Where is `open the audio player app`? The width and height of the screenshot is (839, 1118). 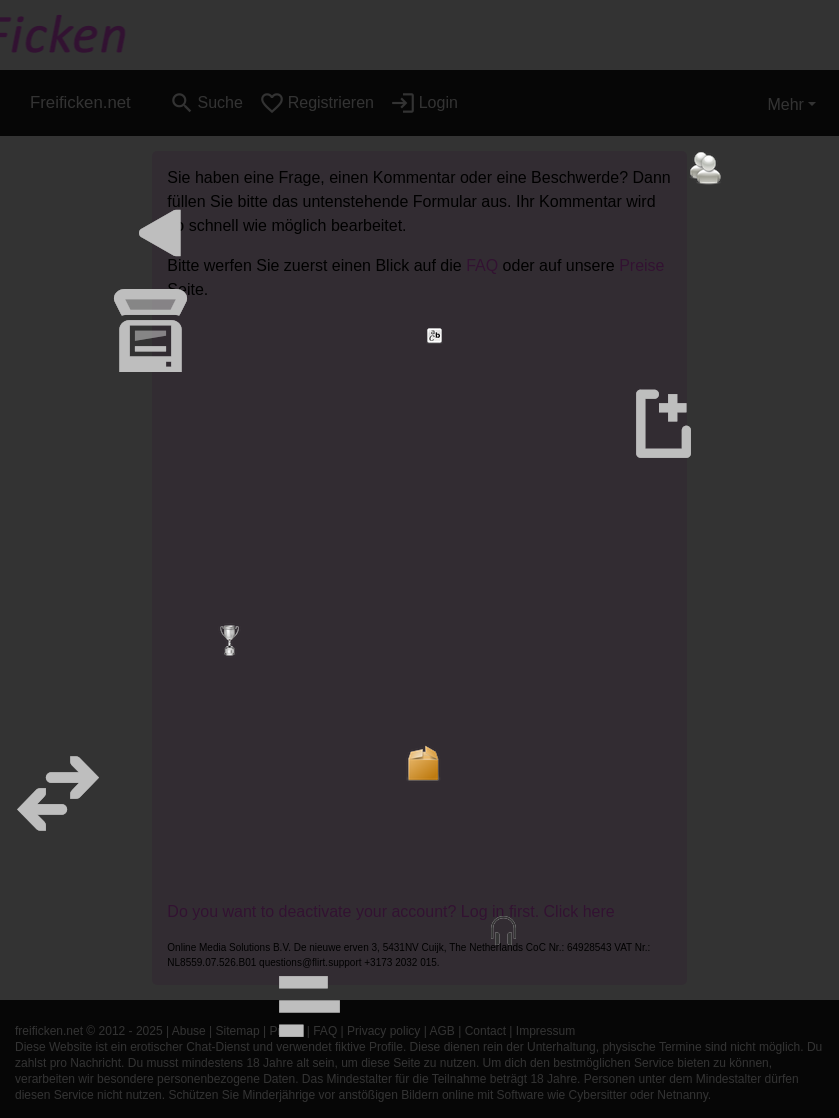
open the audio player app is located at coordinates (503, 930).